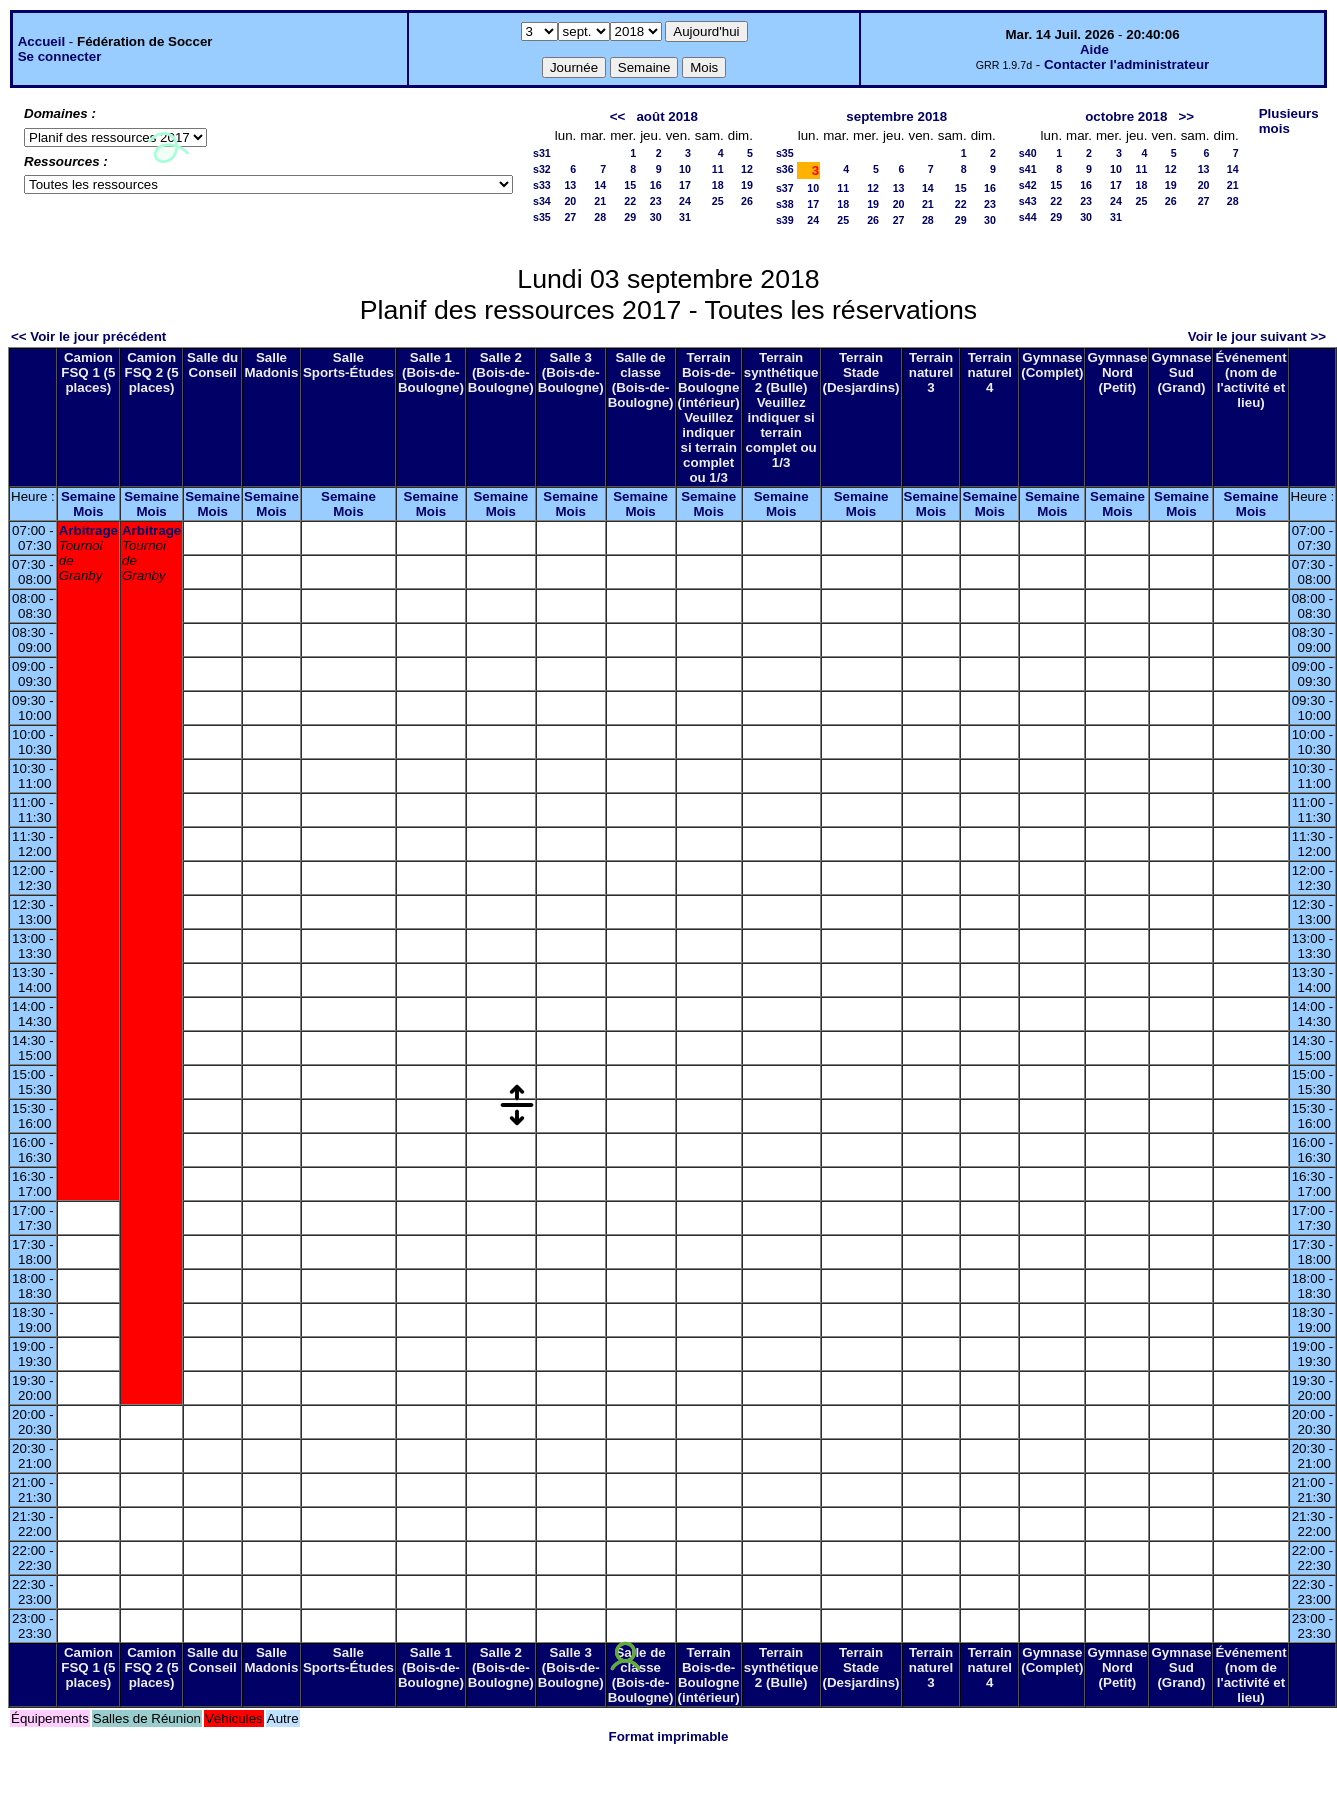  I want to click on view your profile, so click(625, 1656).